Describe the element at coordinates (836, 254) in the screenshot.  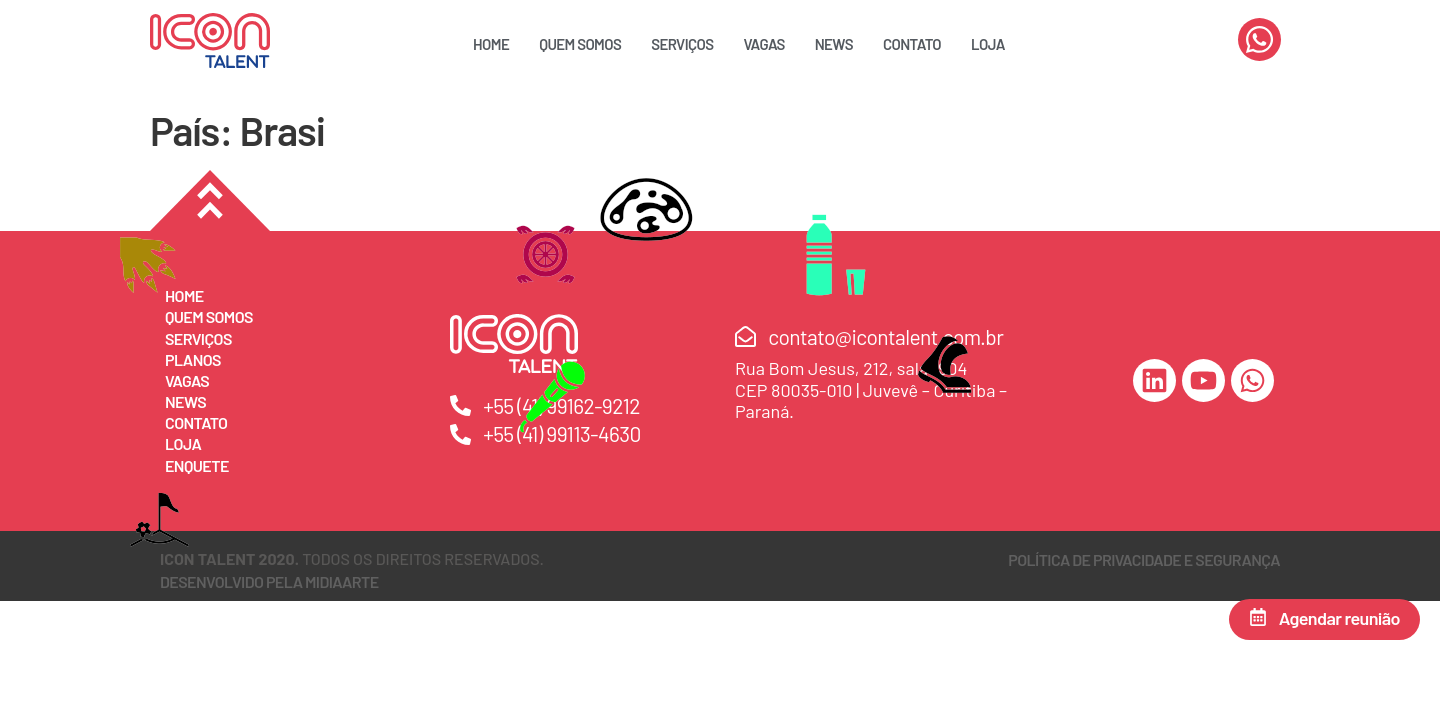
I see `track your daily water intake` at that location.